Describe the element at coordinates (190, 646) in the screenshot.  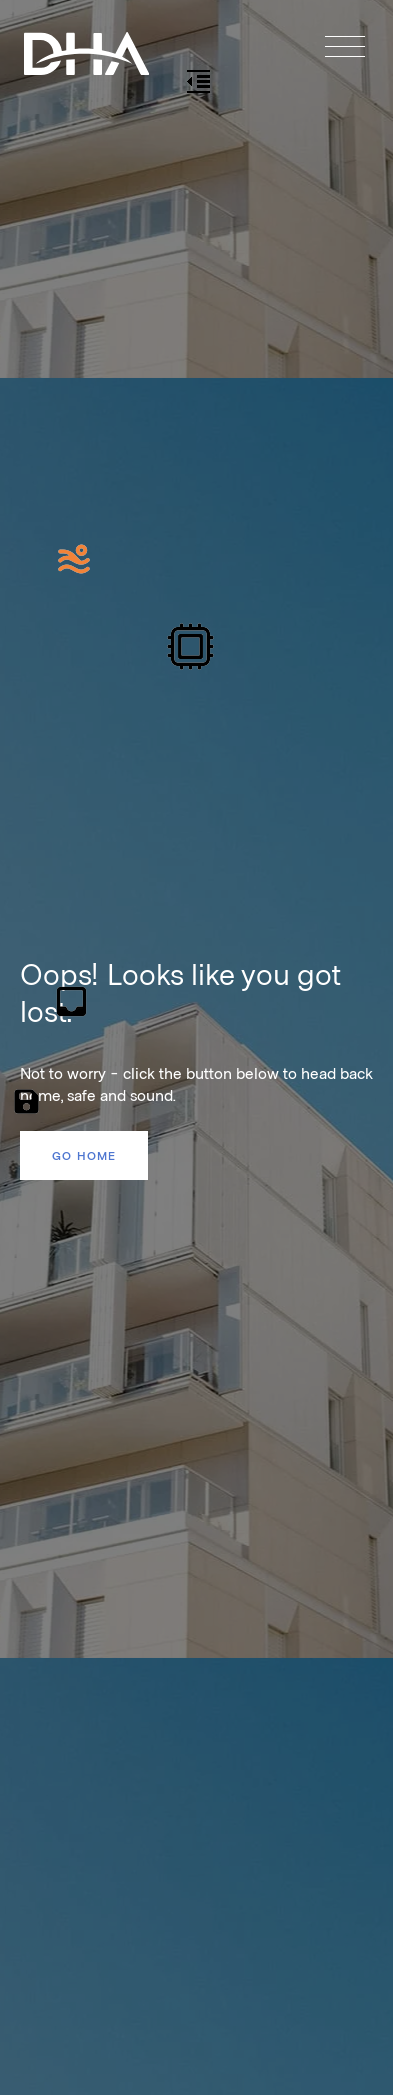
I see `view processor or hardware information` at that location.